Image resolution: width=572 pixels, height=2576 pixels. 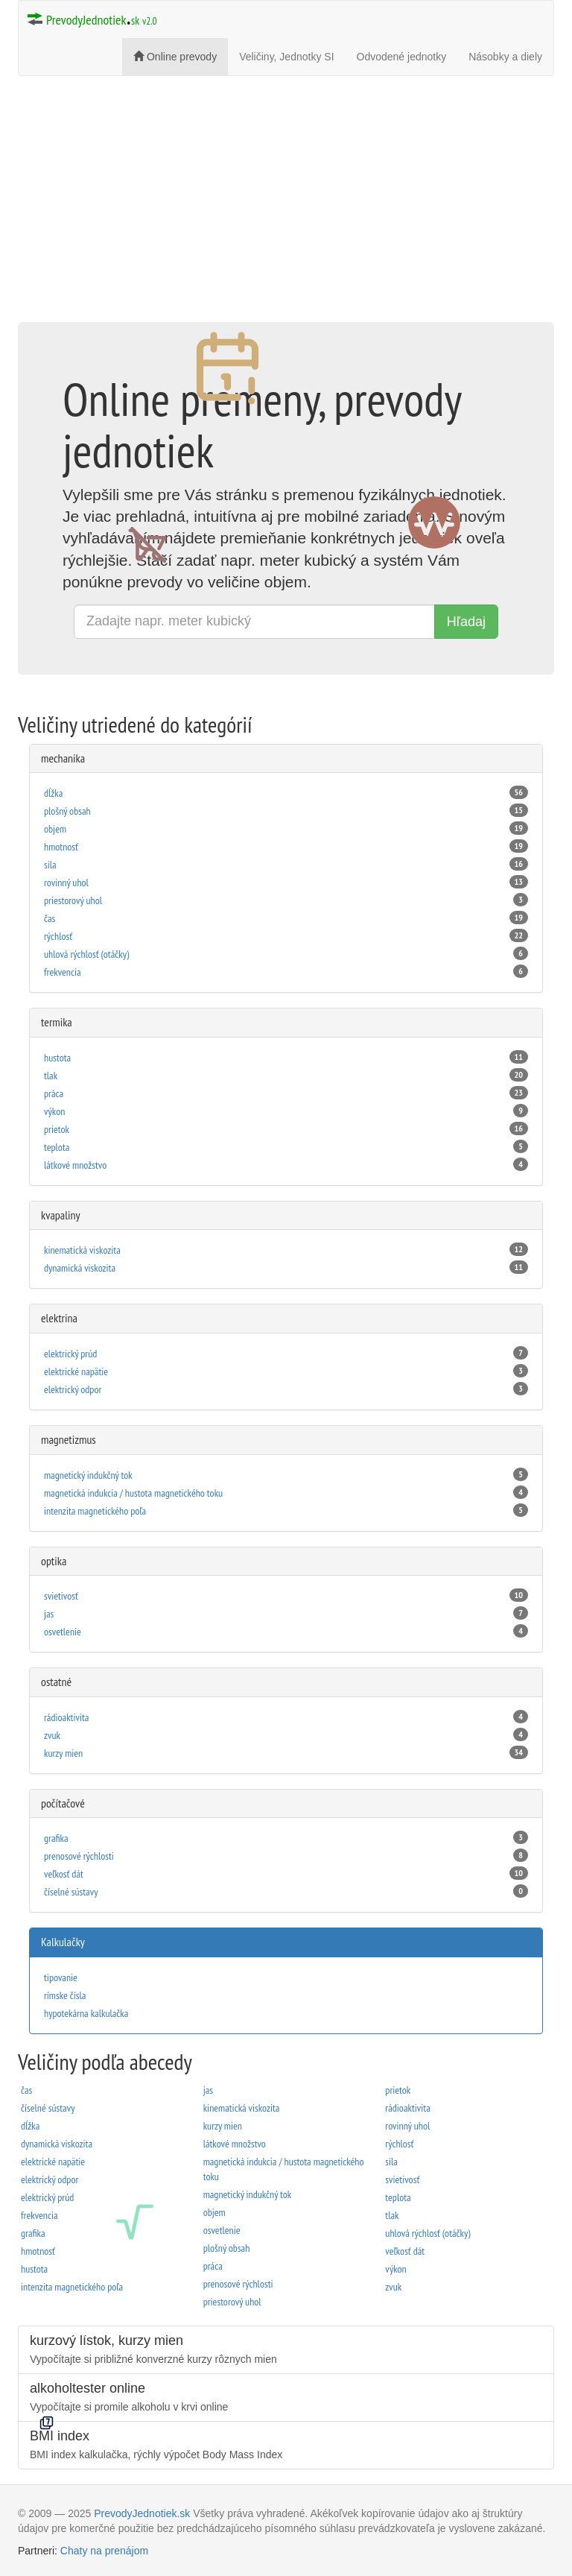 I want to click on square root mathematical operation, so click(x=135, y=2221).